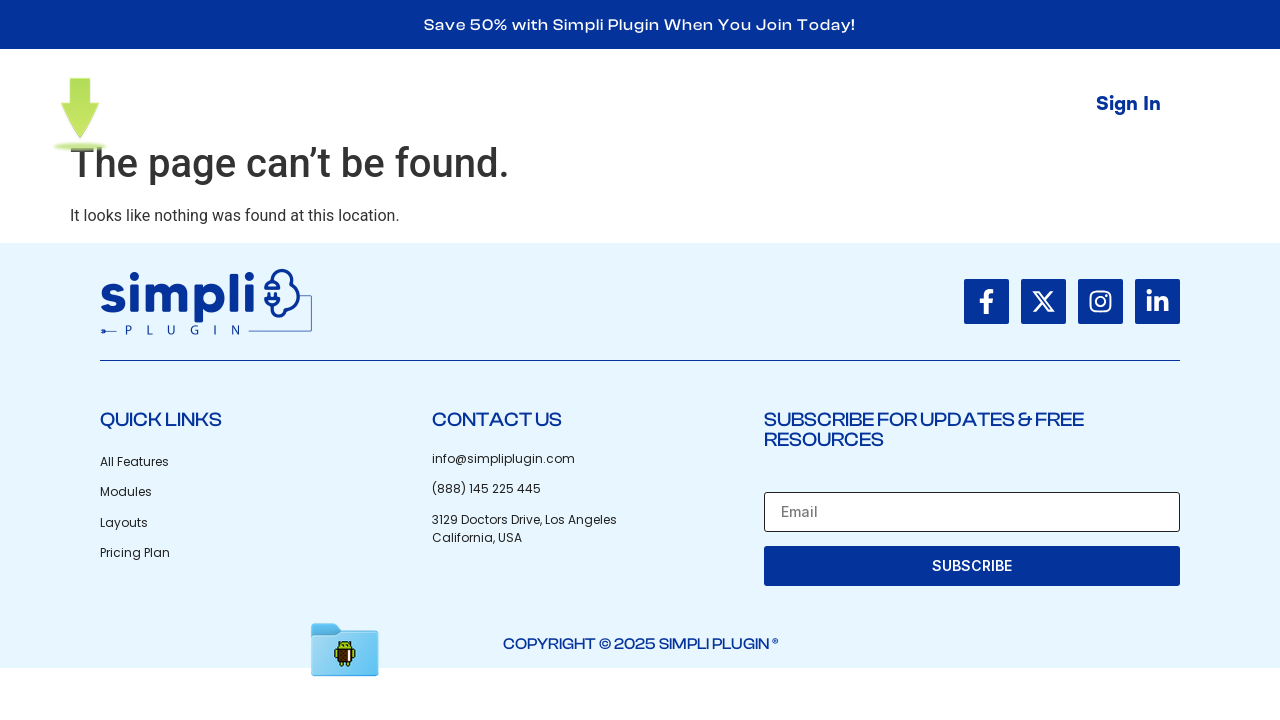 The width and height of the screenshot is (1280, 720). Describe the element at coordinates (80, 110) in the screenshot. I see `save file to disk` at that location.